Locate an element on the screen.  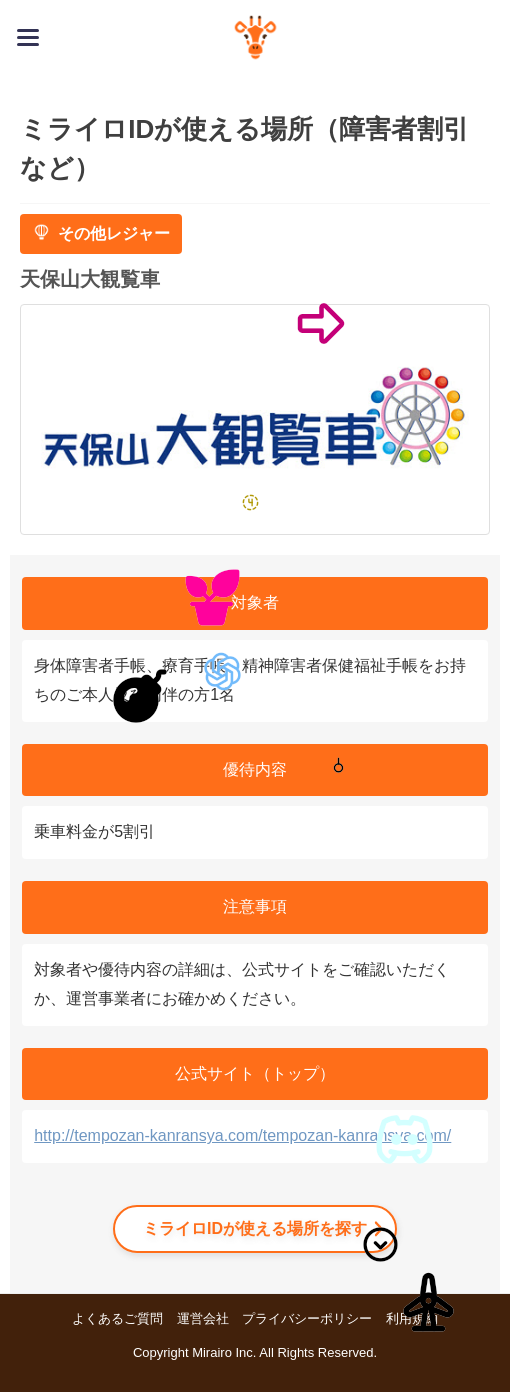
access plant care or gardening features is located at coordinates (211, 597).